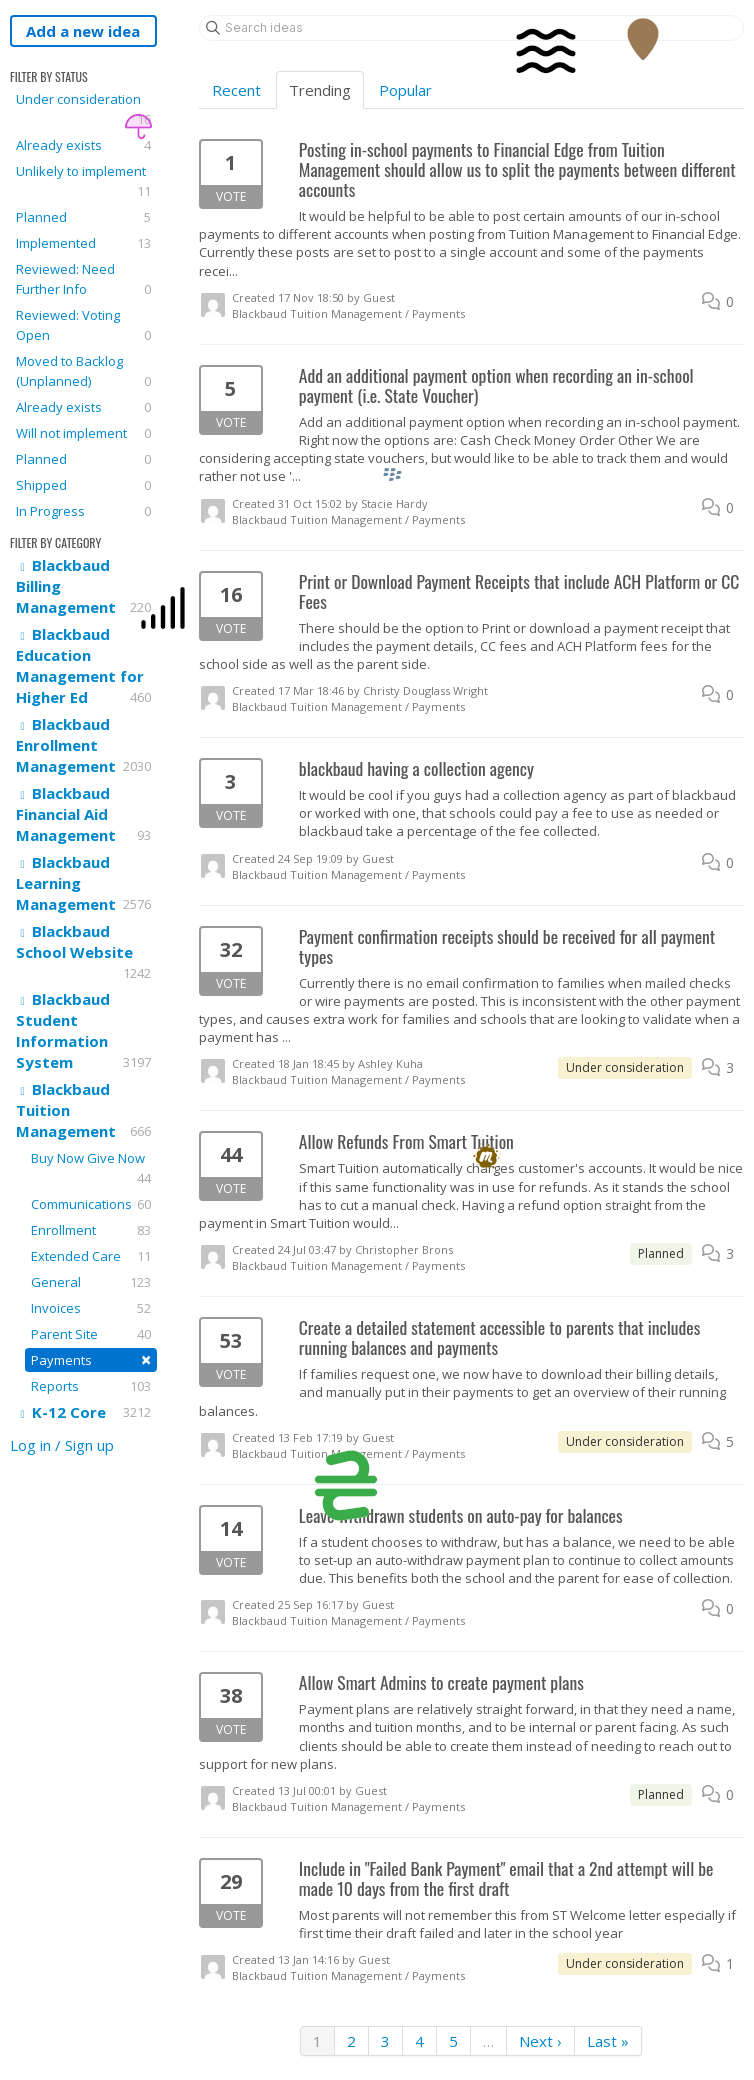 The height and width of the screenshot is (2080, 754). I want to click on indicates full signal strength, so click(163, 608).